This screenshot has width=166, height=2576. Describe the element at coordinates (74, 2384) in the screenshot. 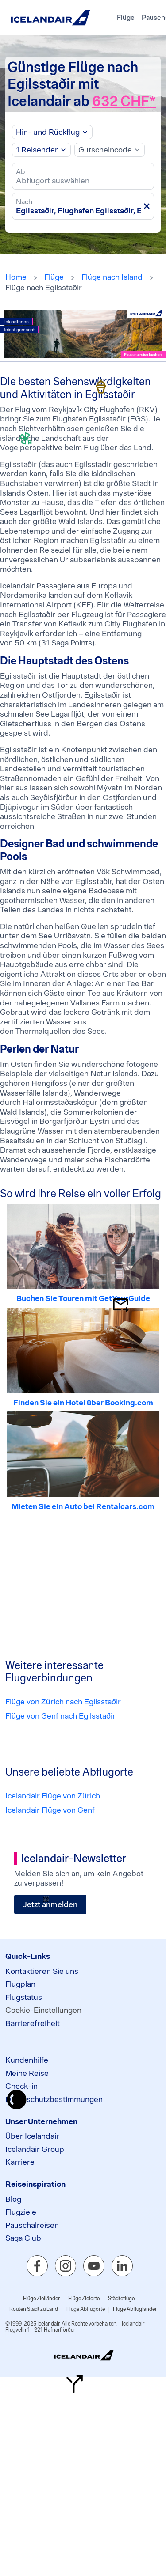

I see `bear right at the fork` at that location.